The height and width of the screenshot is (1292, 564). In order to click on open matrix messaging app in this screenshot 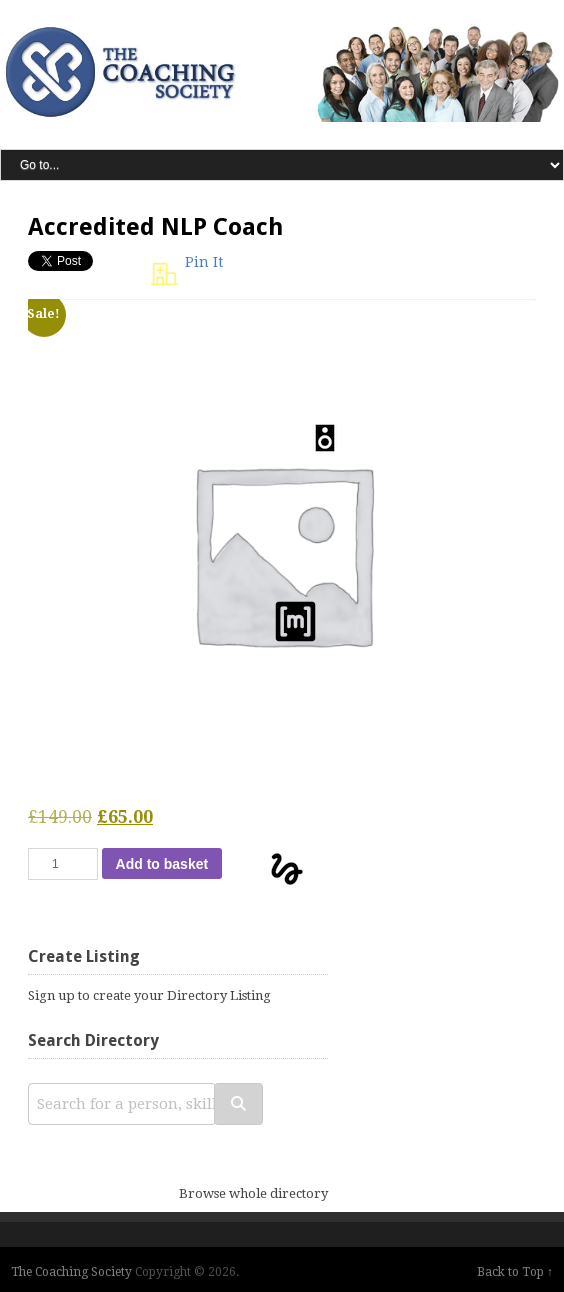, I will do `click(295, 621)`.